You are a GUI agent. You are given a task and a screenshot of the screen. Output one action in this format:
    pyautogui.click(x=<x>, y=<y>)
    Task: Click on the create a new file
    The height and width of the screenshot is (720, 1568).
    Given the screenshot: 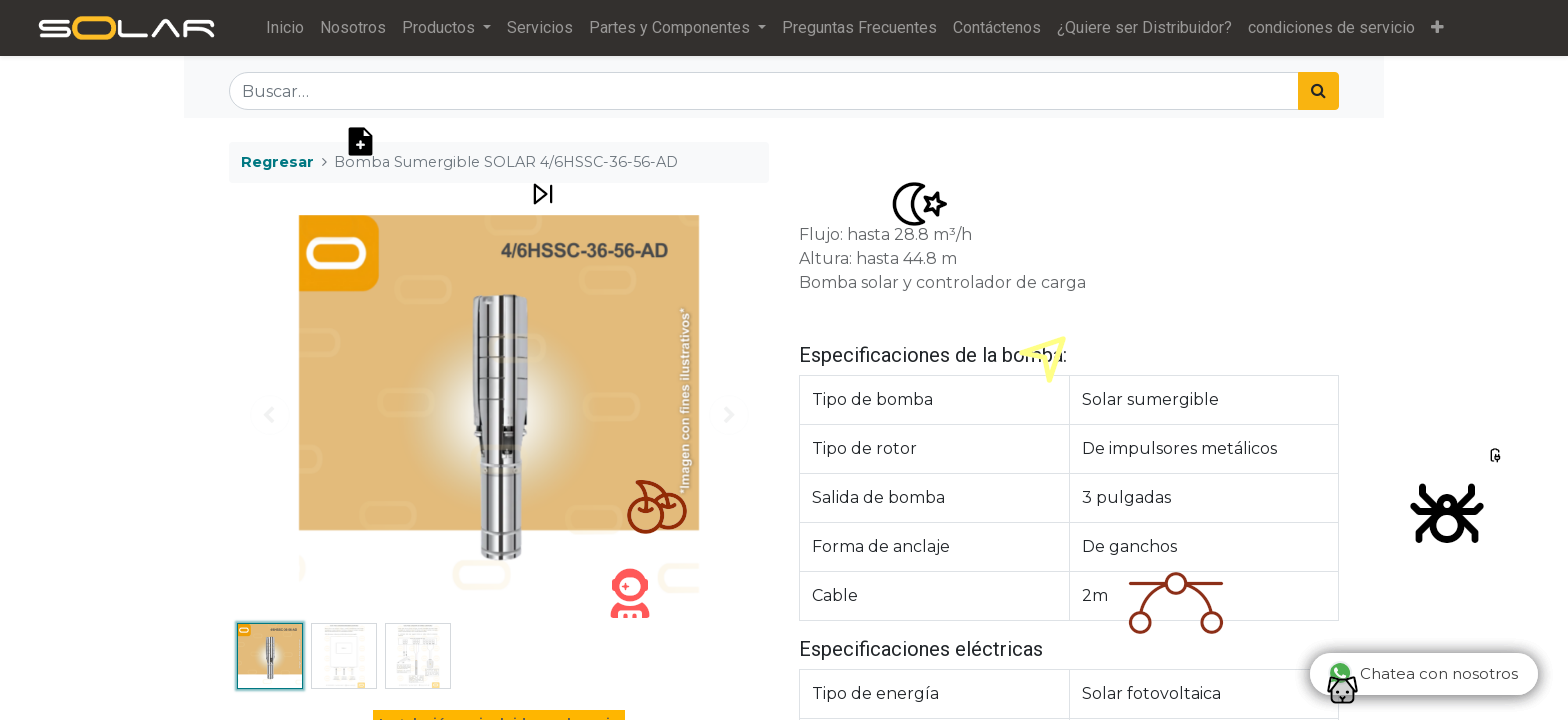 What is the action you would take?
    pyautogui.click(x=360, y=141)
    